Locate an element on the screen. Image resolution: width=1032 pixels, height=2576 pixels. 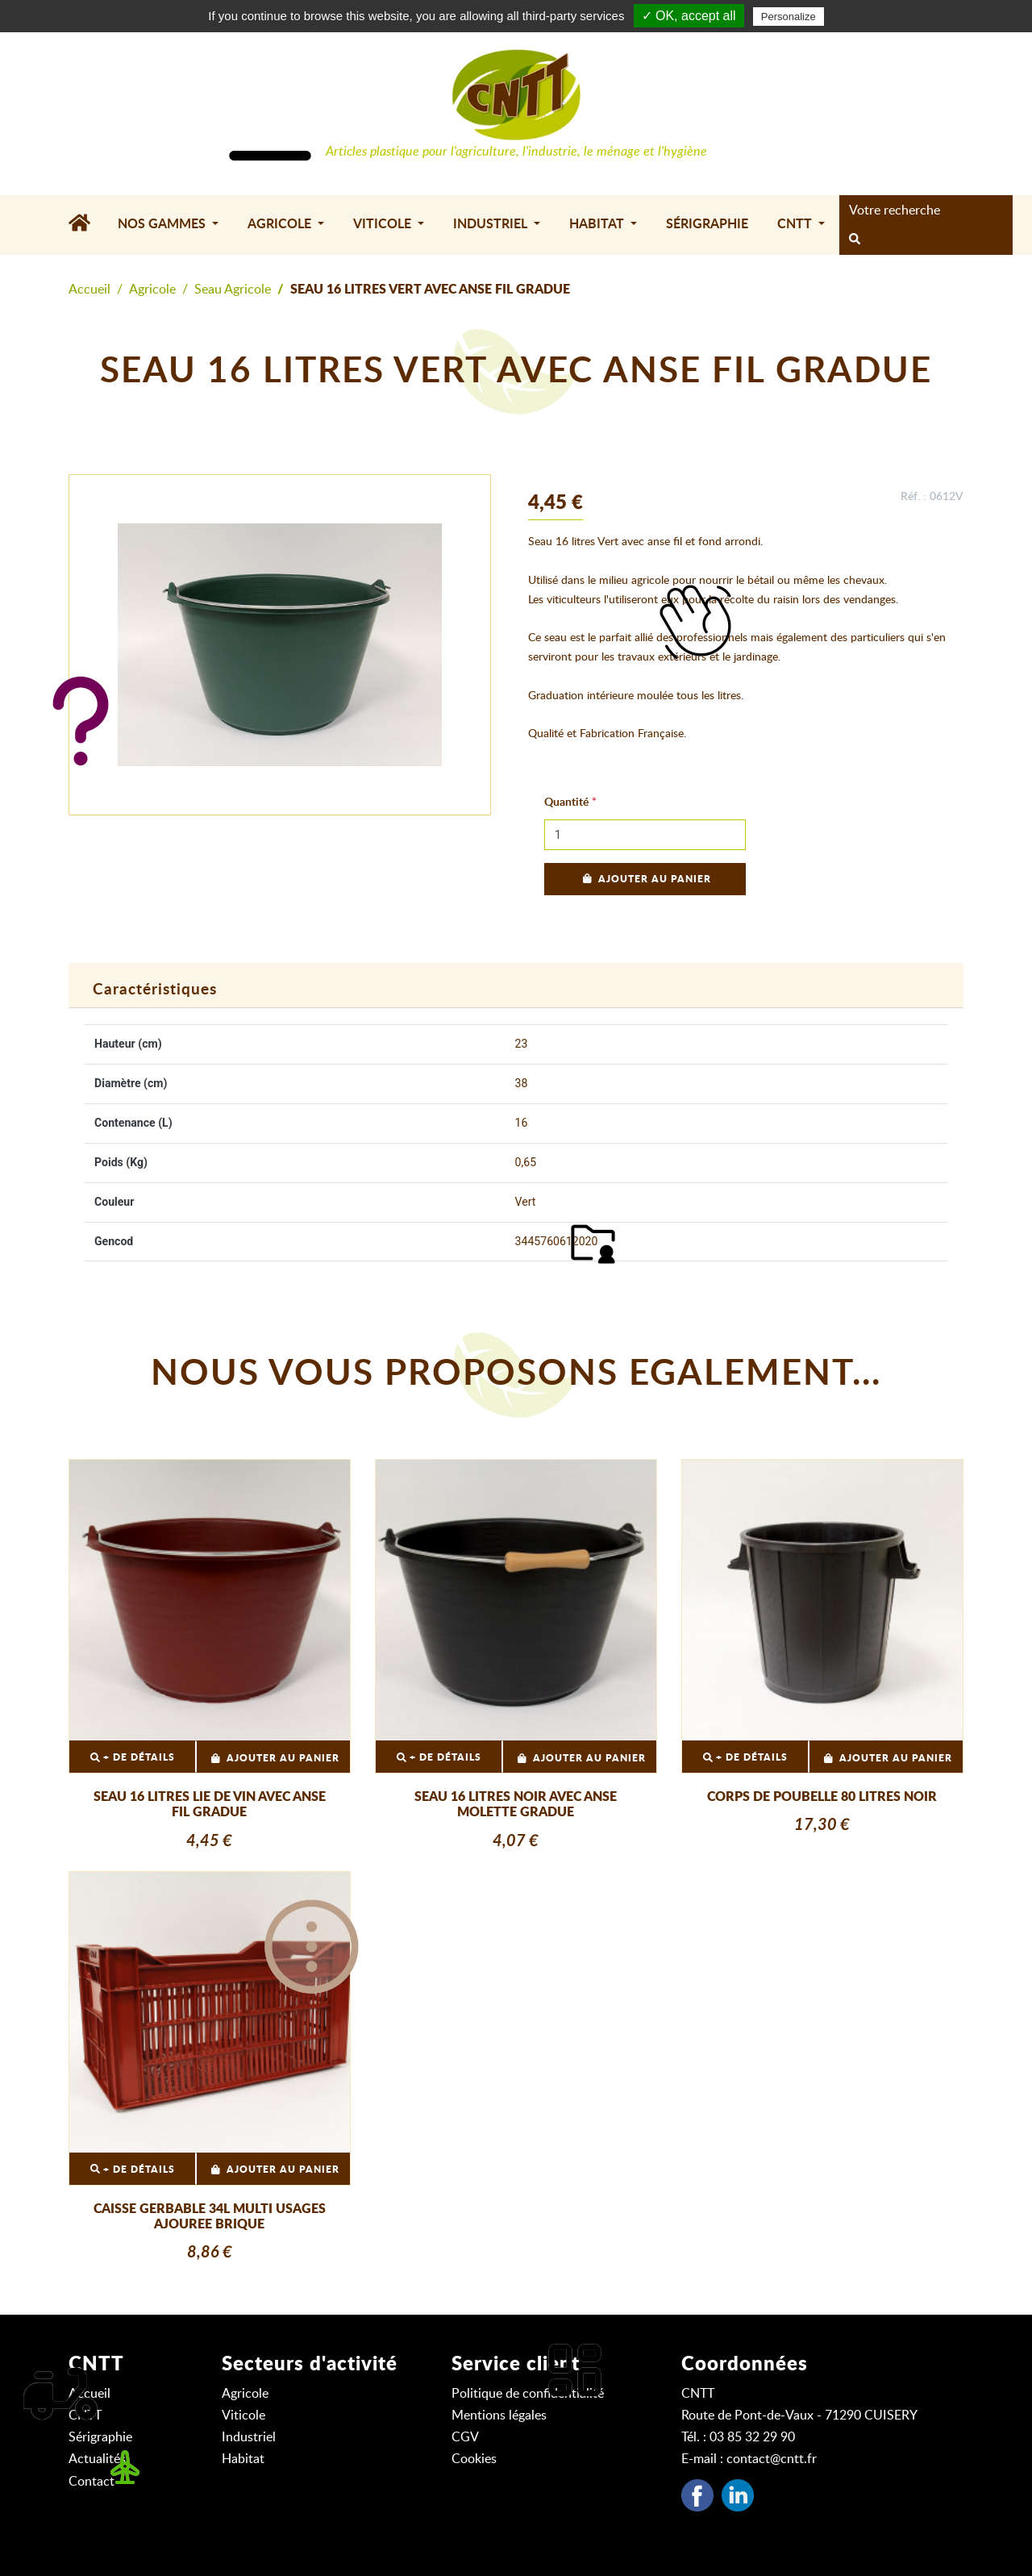
access help or support is located at coordinates (81, 721).